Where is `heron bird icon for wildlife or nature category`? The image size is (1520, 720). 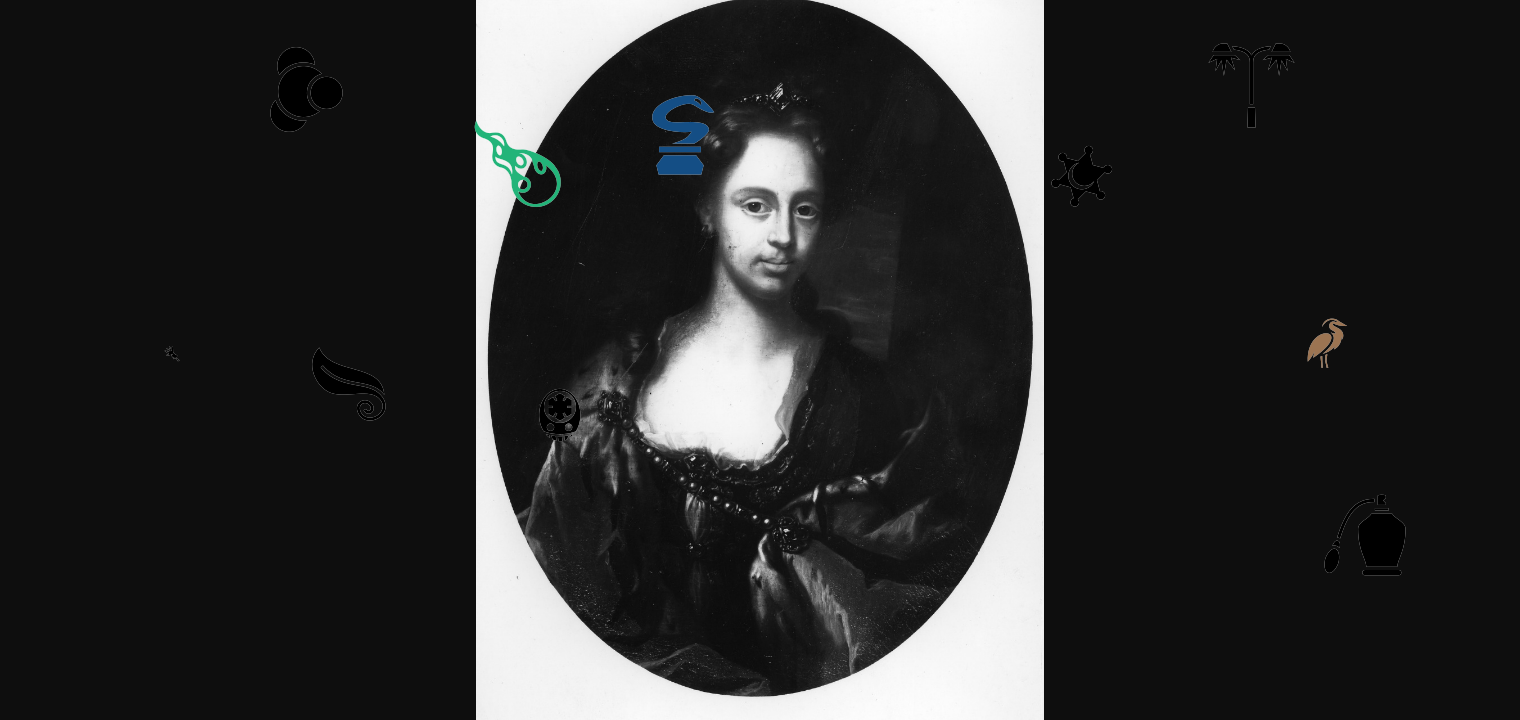
heron bird icon for wildlife or nature category is located at coordinates (1327, 342).